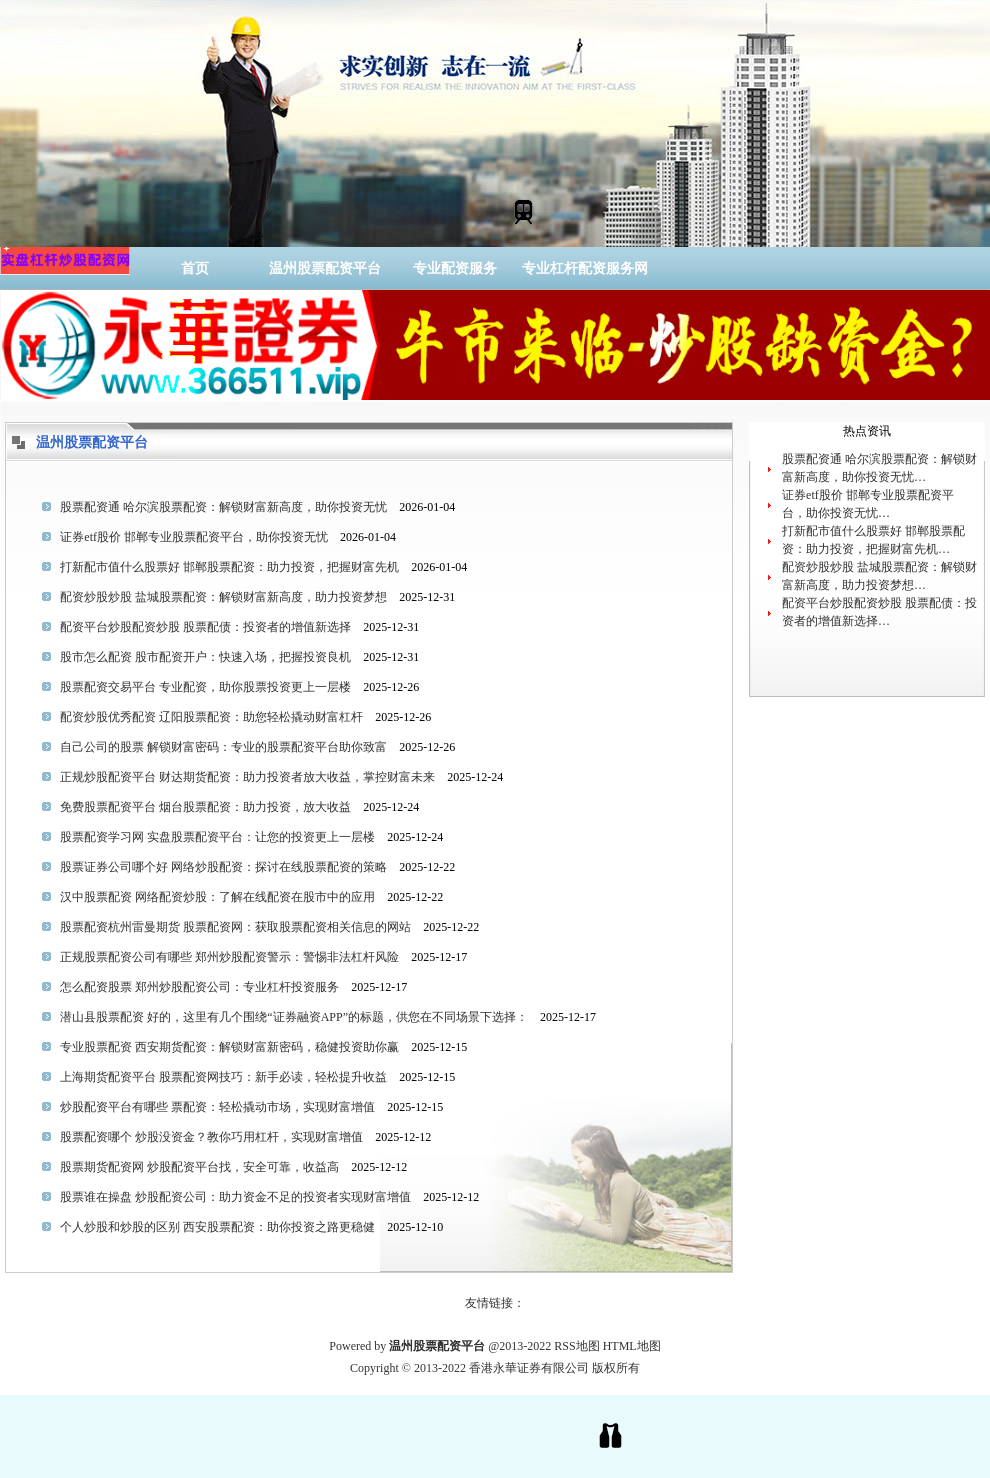 Image resolution: width=990 pixels, height=1478 pixels. Describe the element at coordinates (523, 211) in the screenshot. I see `view subway or metro transit options` at that location.